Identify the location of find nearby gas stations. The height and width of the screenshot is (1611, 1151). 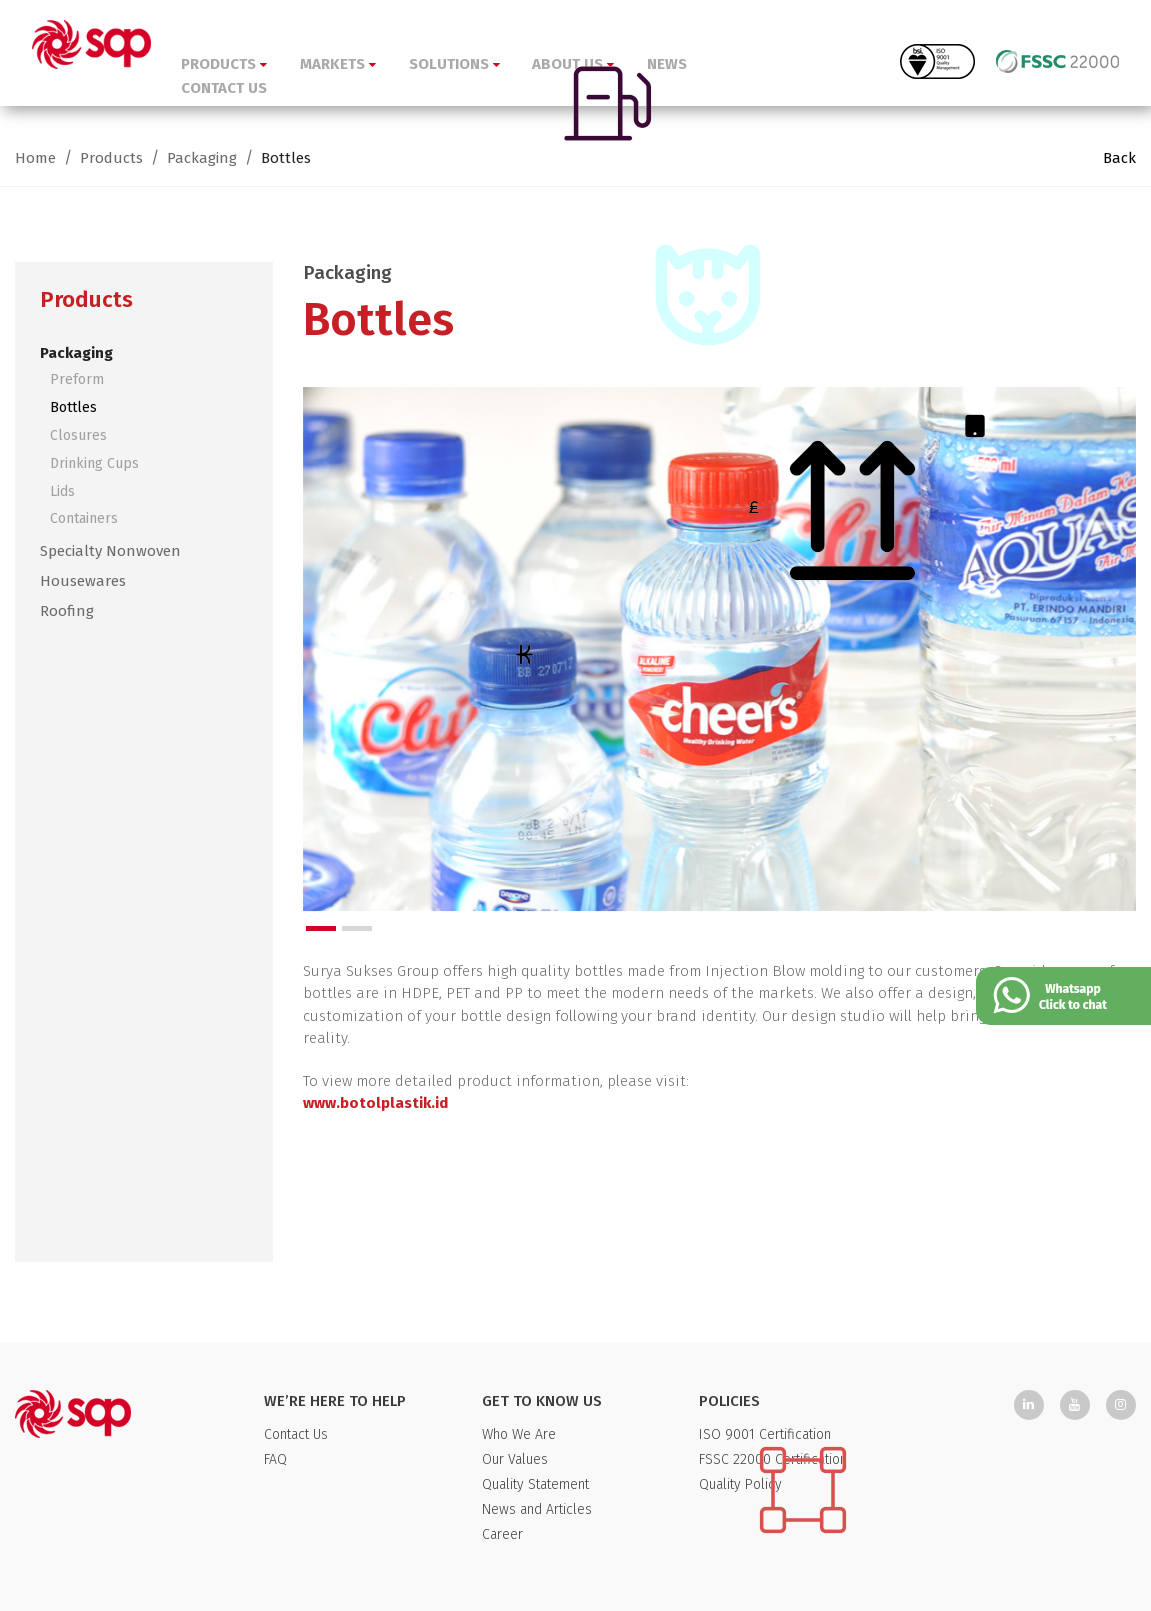
(604, 103).